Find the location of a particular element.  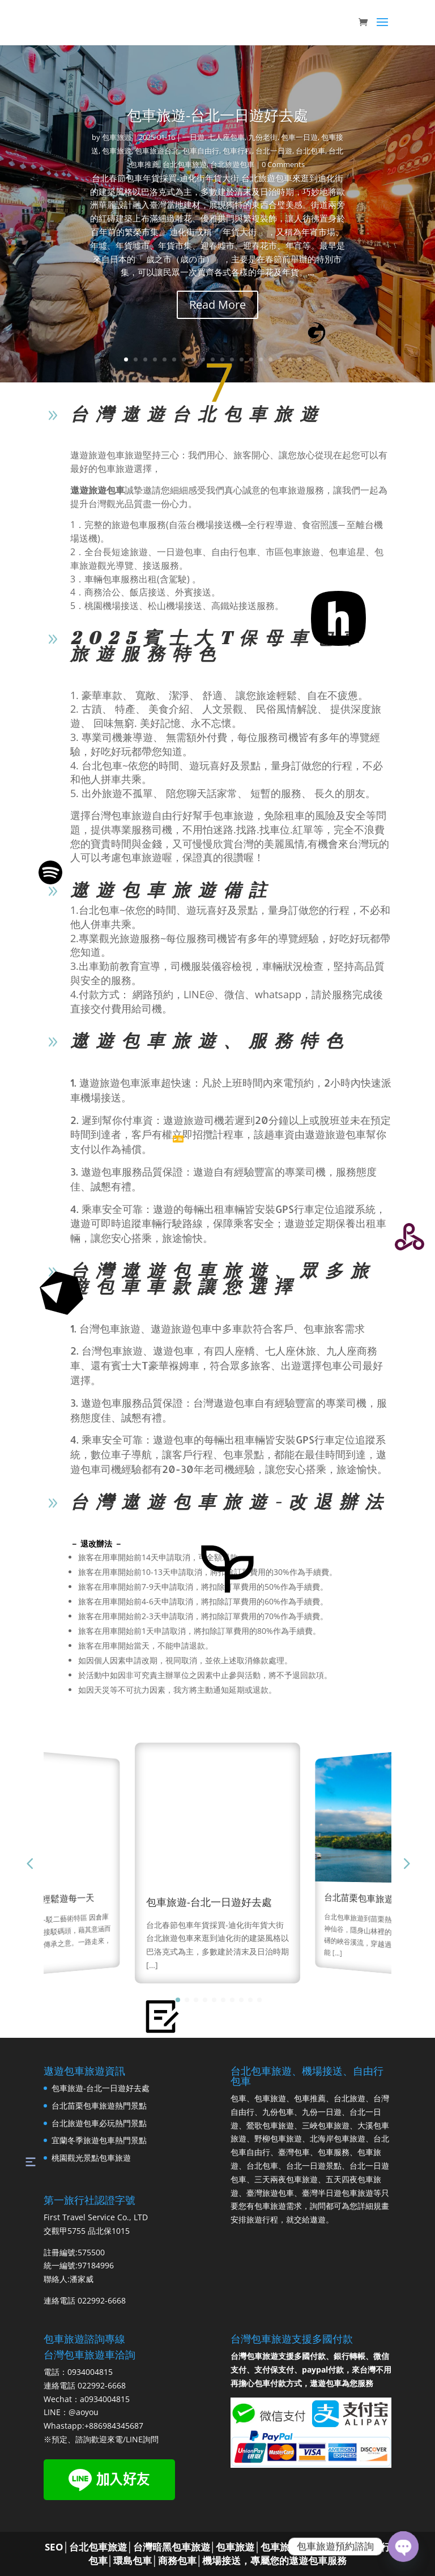

PreMiD logo - indicates Discord rich presence integration is located at coordinates (178, 1139).